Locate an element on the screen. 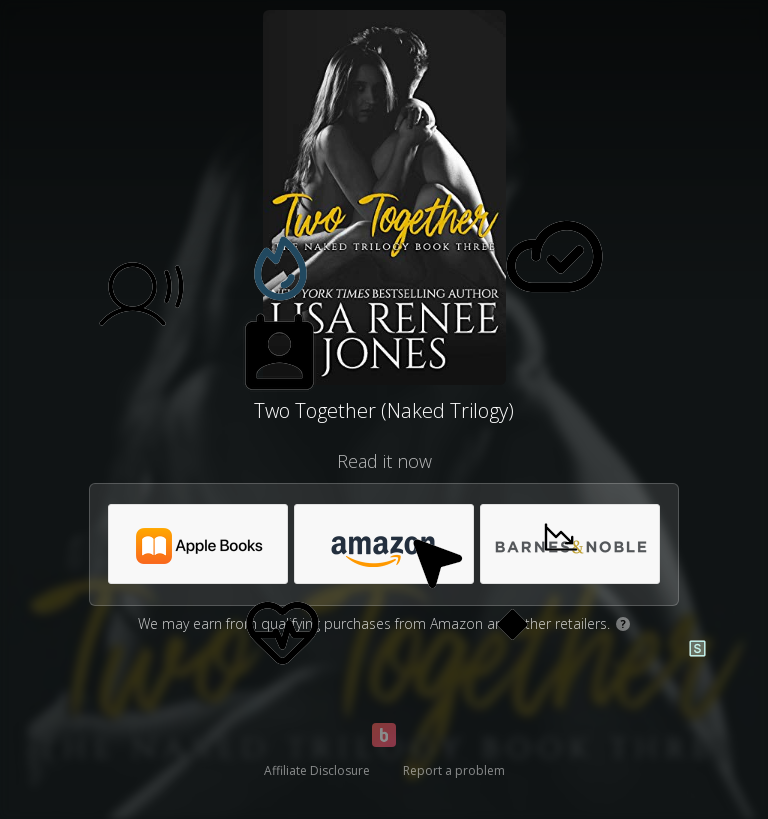 Image resolution: width=768 pixels, height=819 pixels. tap to navigate to a destination is located at coordinates (434, 560).